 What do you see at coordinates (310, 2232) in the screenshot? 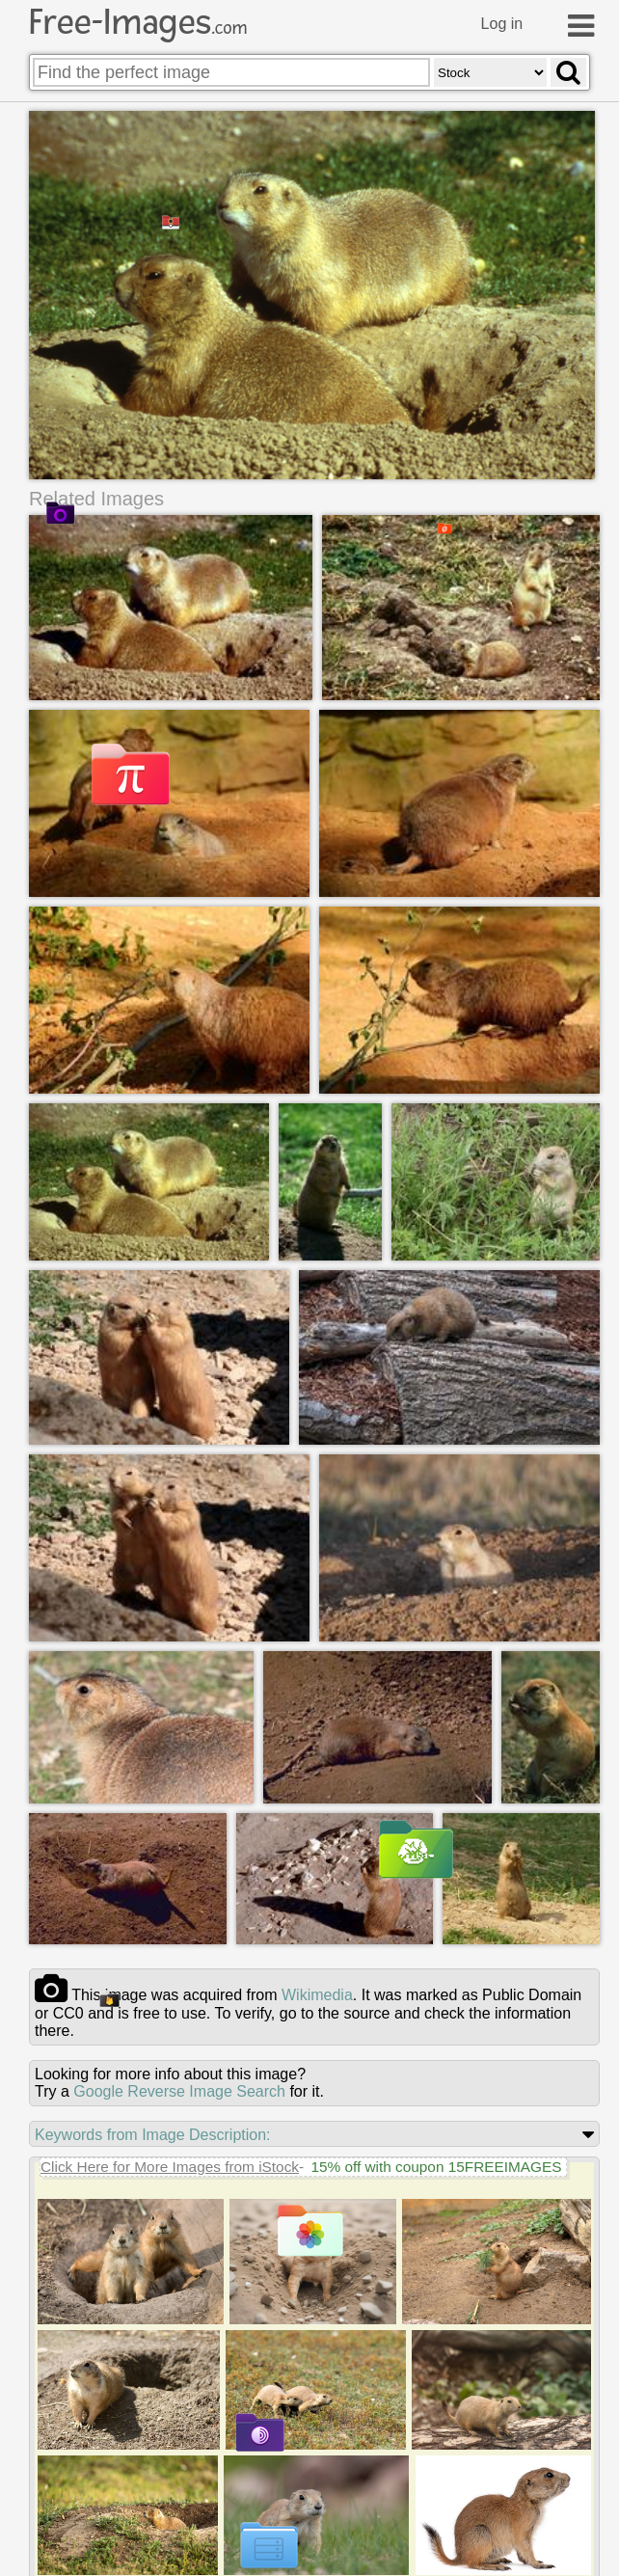
I see `open icloud photos folder` at bounding box center [310, 2232].